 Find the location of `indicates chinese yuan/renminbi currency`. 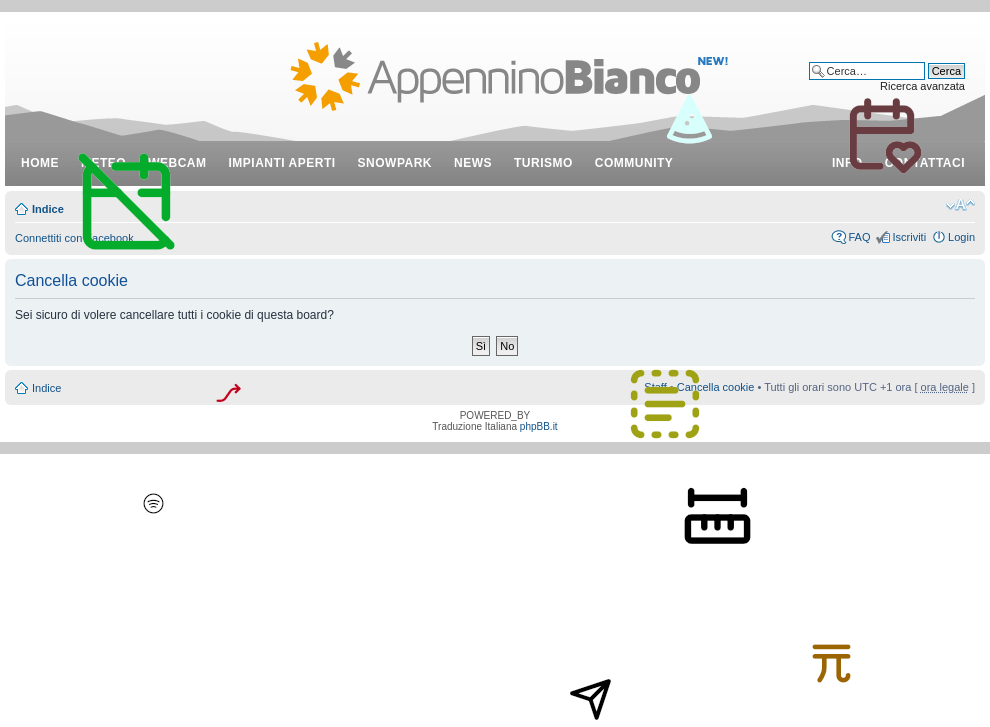

indicates chinese yuan/renminbi currency is located at coordinates (831, 663).